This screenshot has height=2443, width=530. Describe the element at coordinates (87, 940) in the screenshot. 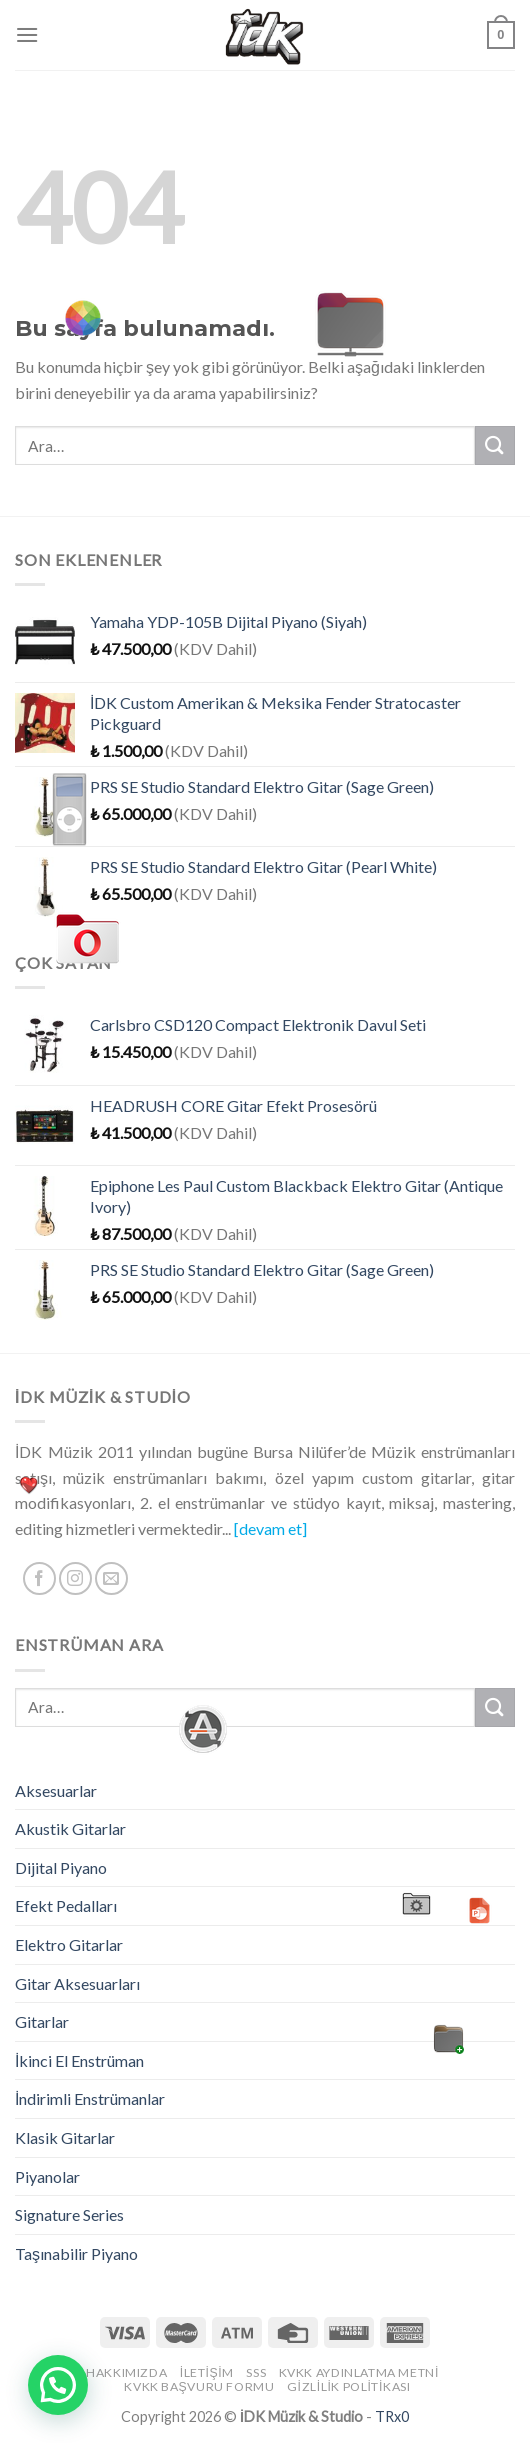

I see `open folder containing Opera browser files` at that location.